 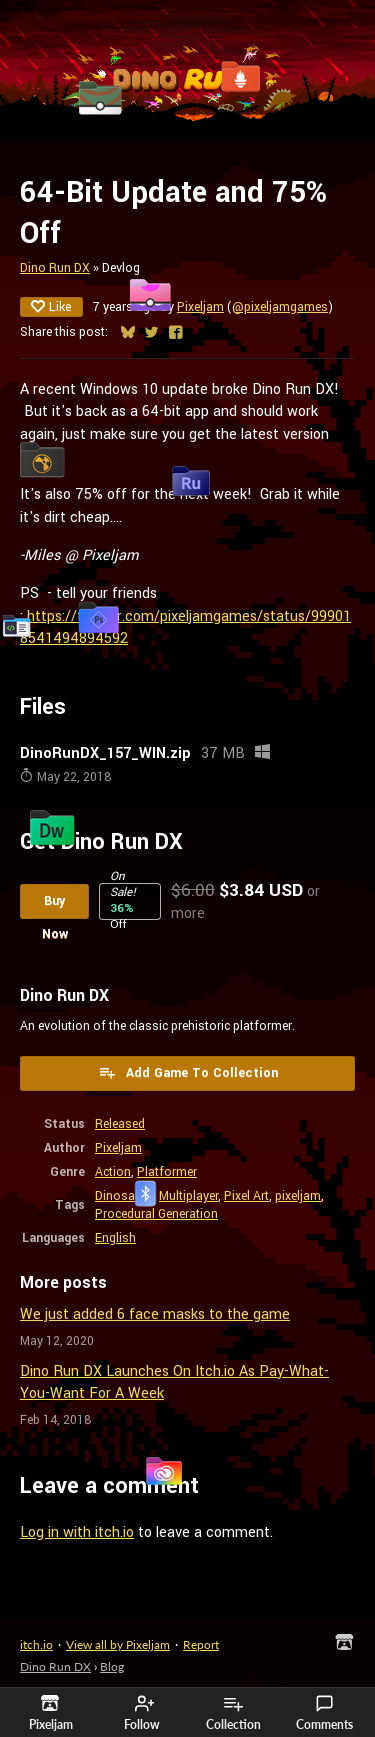 What do you see at coordinates (150, 296) in the screenshot?
I see `folder for pokémon dream ball collection or related files` at bounding box center [150, 296].